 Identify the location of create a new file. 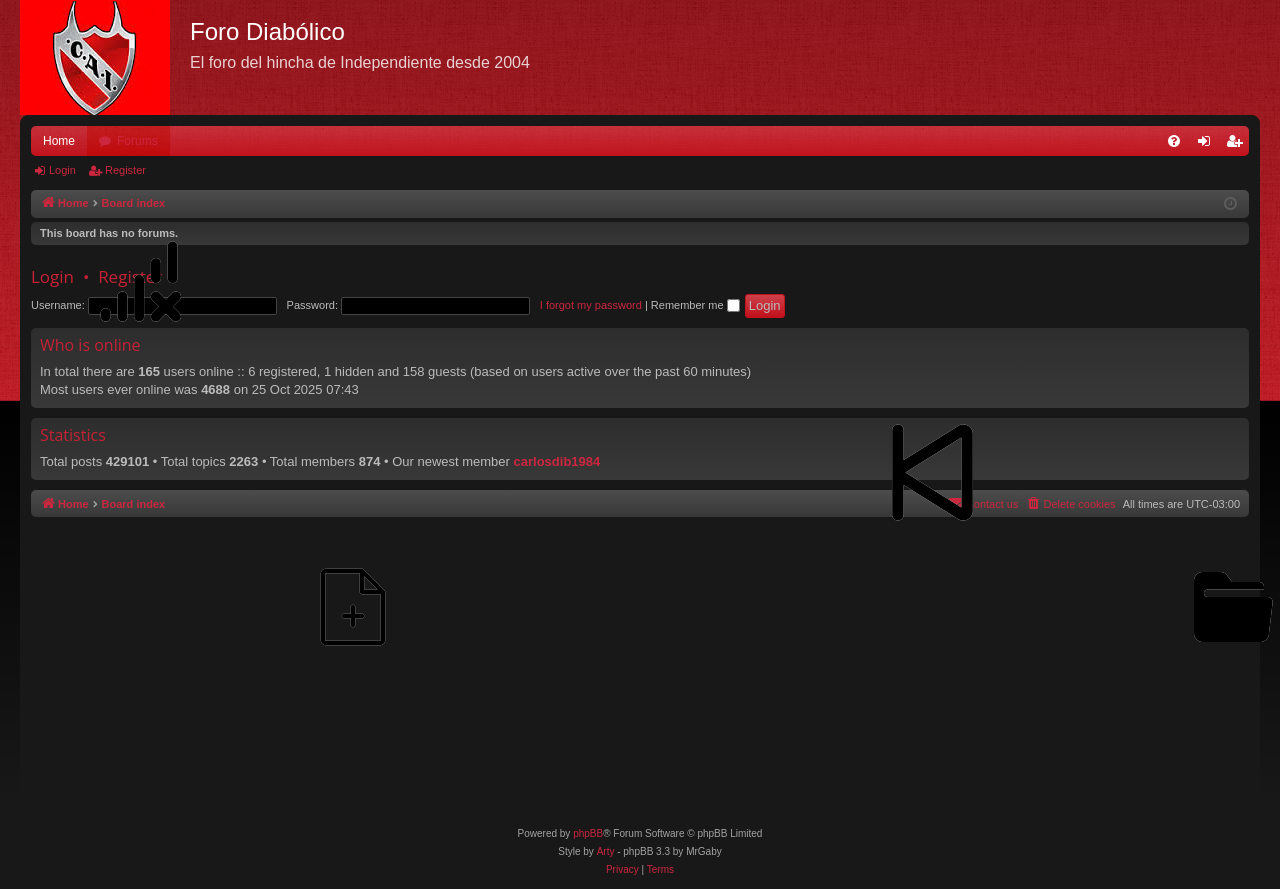
(353, 607).